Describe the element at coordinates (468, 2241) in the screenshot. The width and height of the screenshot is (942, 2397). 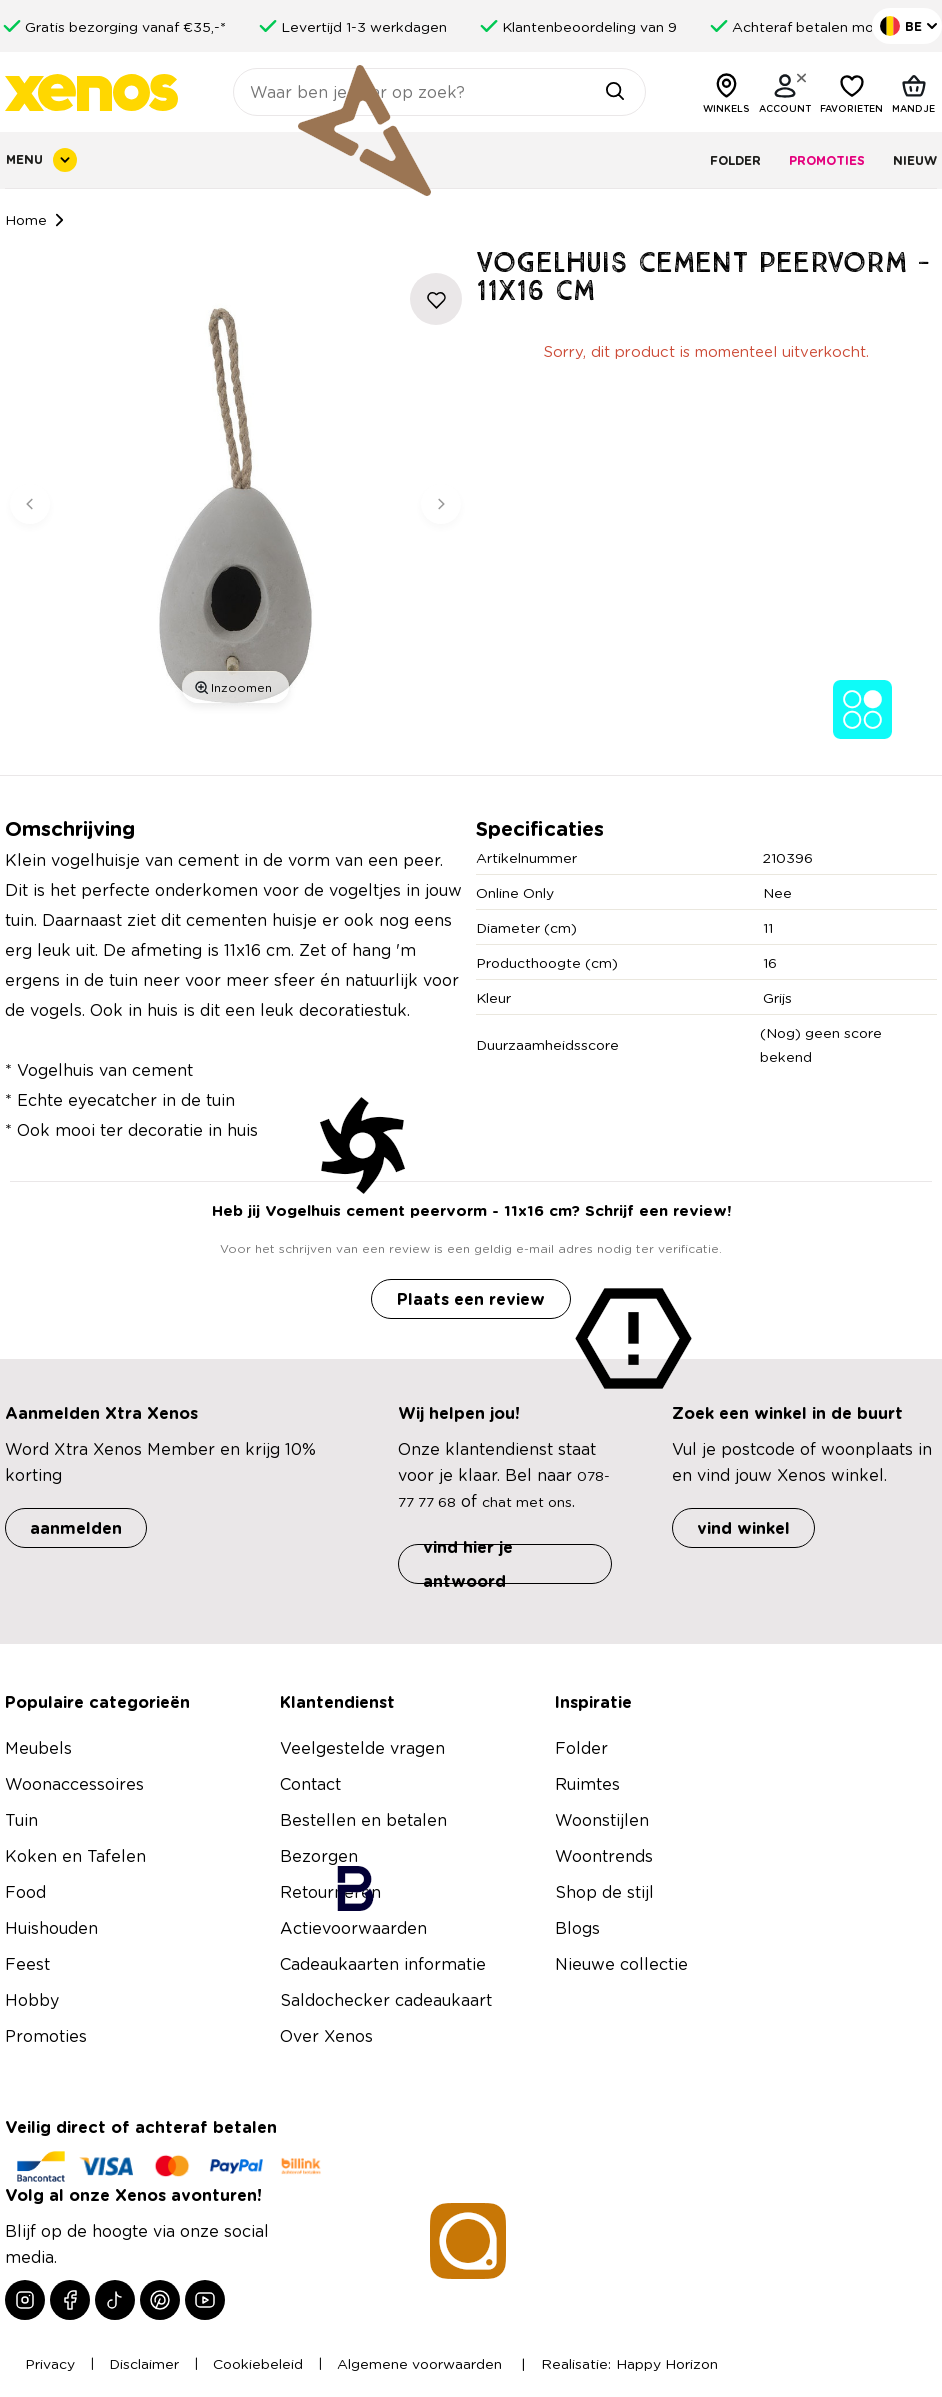
I see `open the PlanGrid app` at that location.